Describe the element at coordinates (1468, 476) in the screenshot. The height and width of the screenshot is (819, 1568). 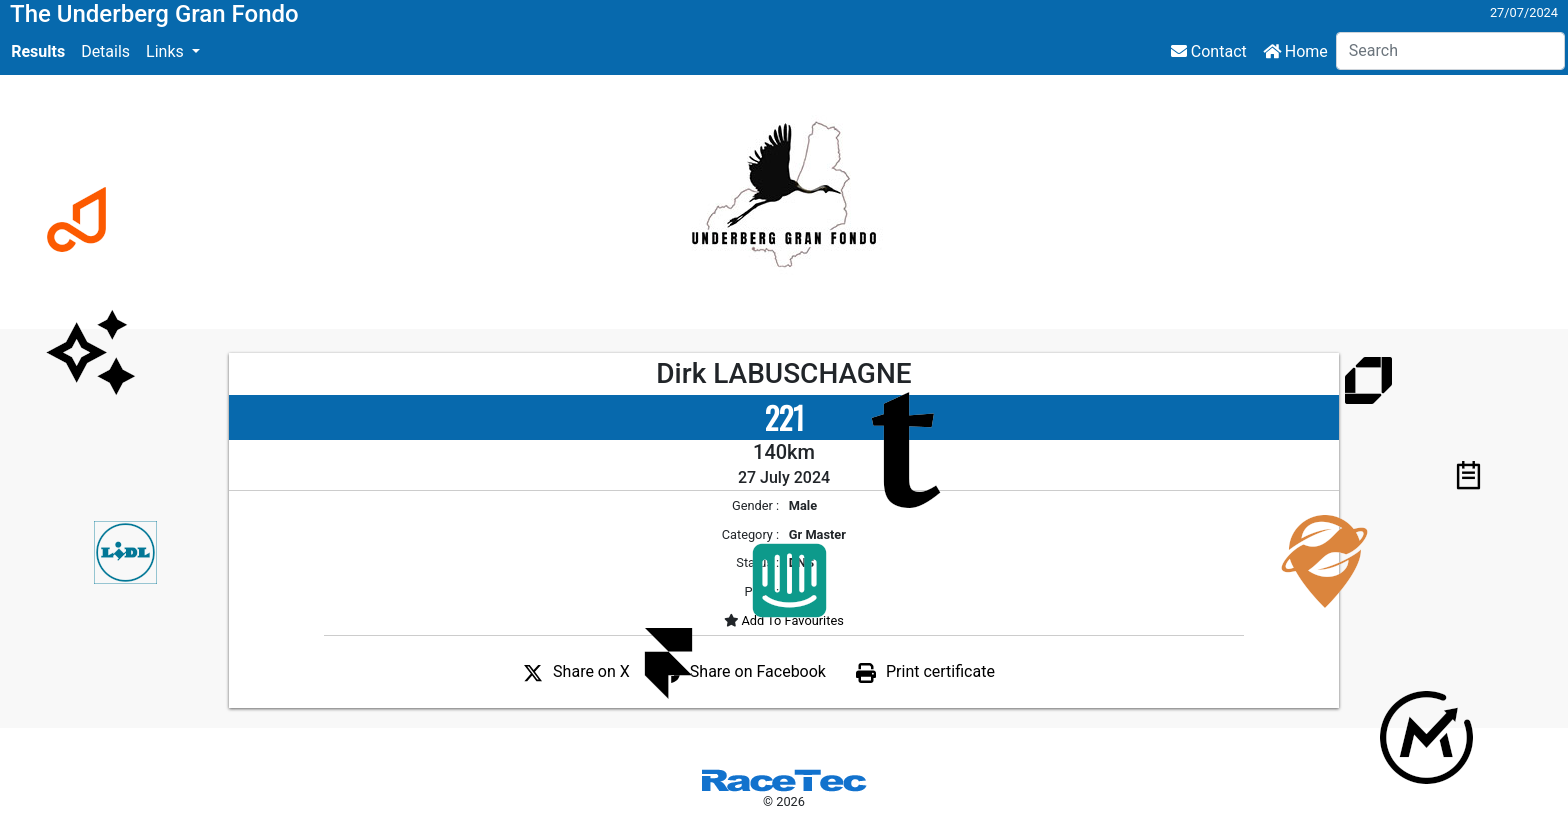
I see `view your to-do list` at that location.